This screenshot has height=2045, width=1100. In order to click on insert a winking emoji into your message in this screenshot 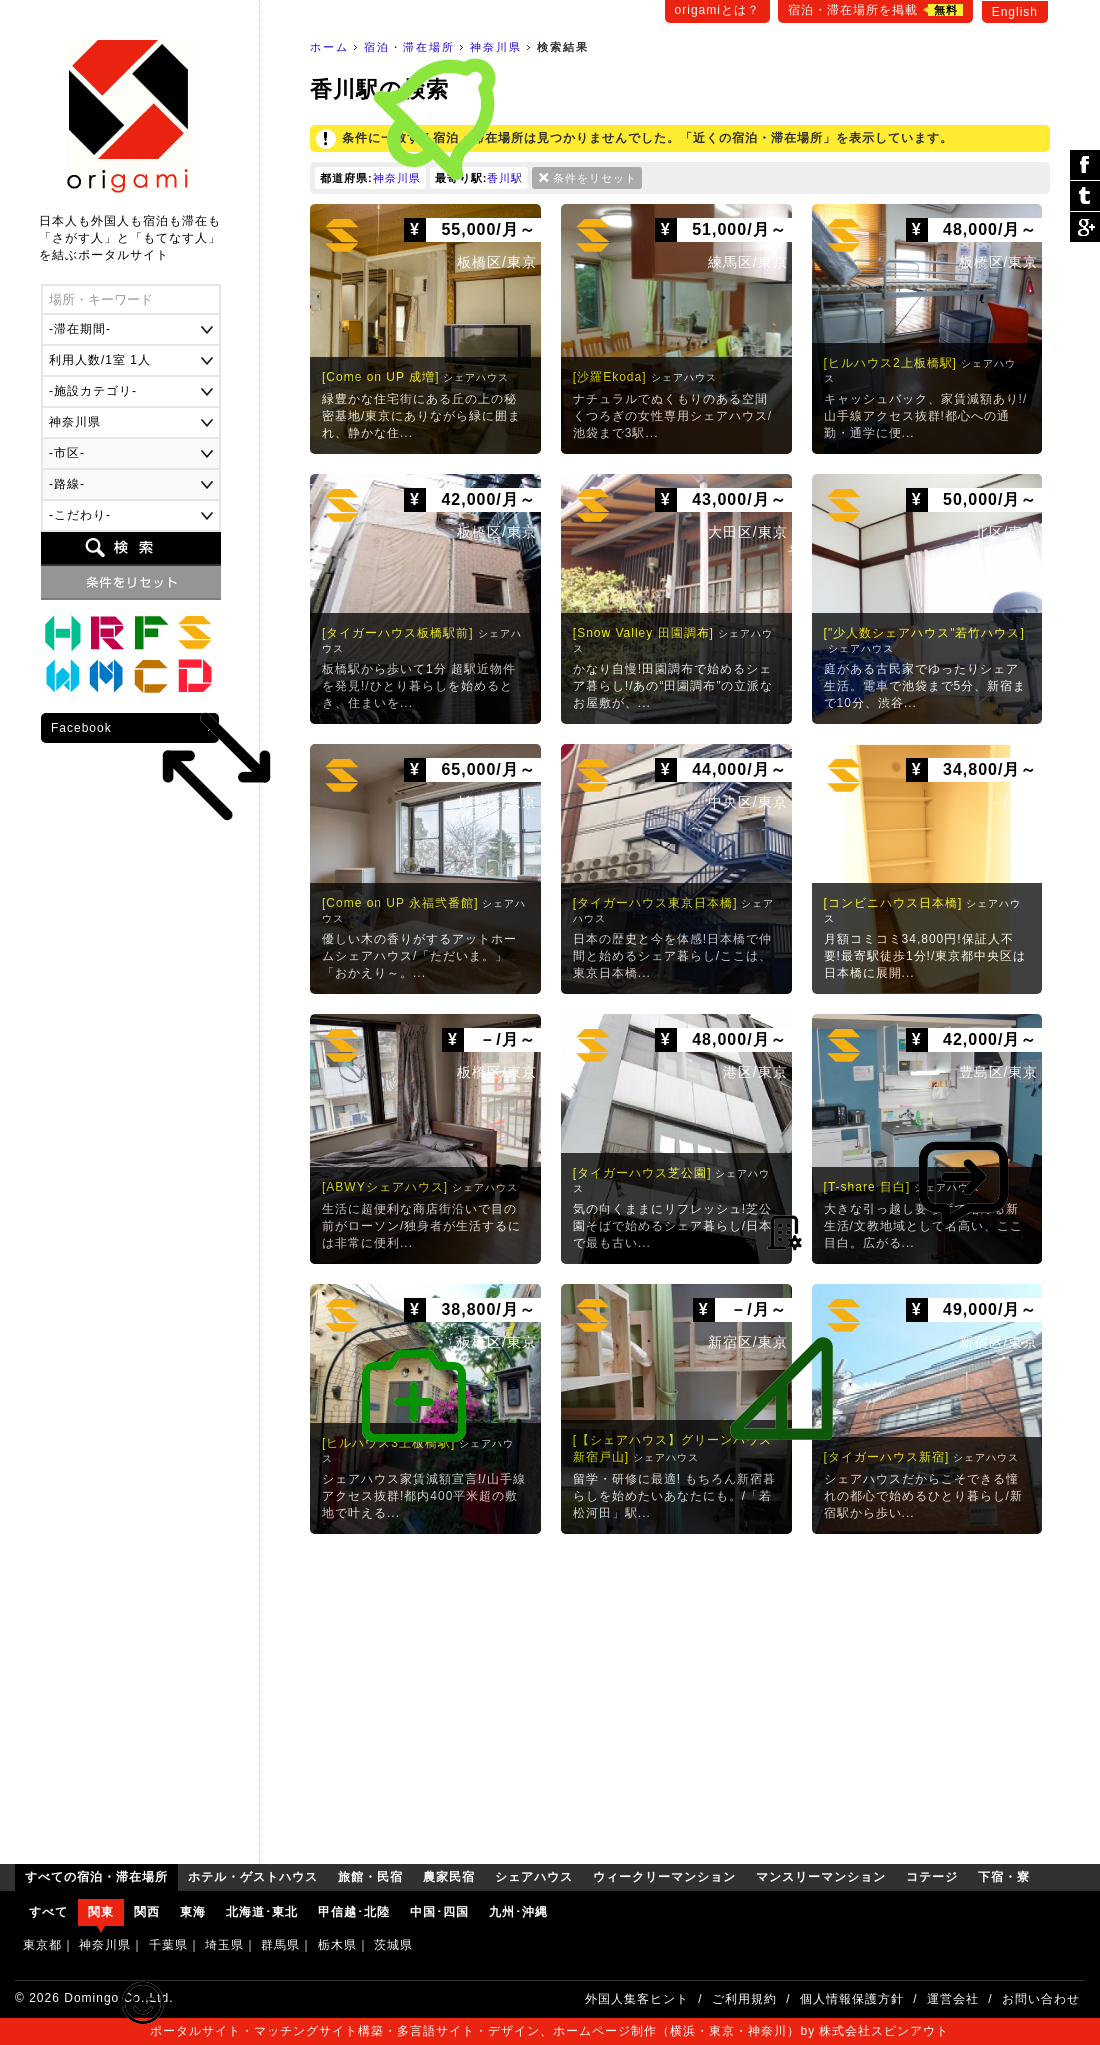, I will do `click(143, 2003)`.